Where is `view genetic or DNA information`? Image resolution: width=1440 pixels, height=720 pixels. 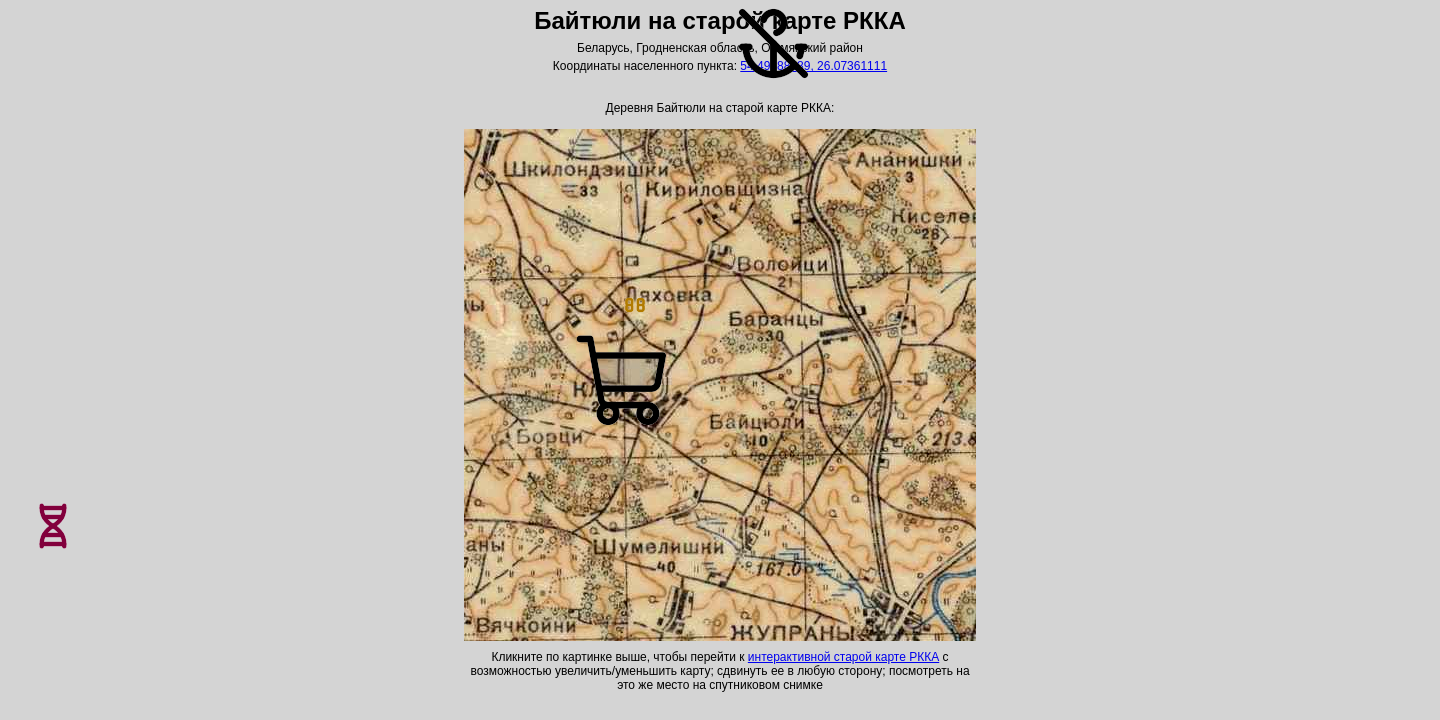 view genetic or DNA information is located at coordinates (53, 526).